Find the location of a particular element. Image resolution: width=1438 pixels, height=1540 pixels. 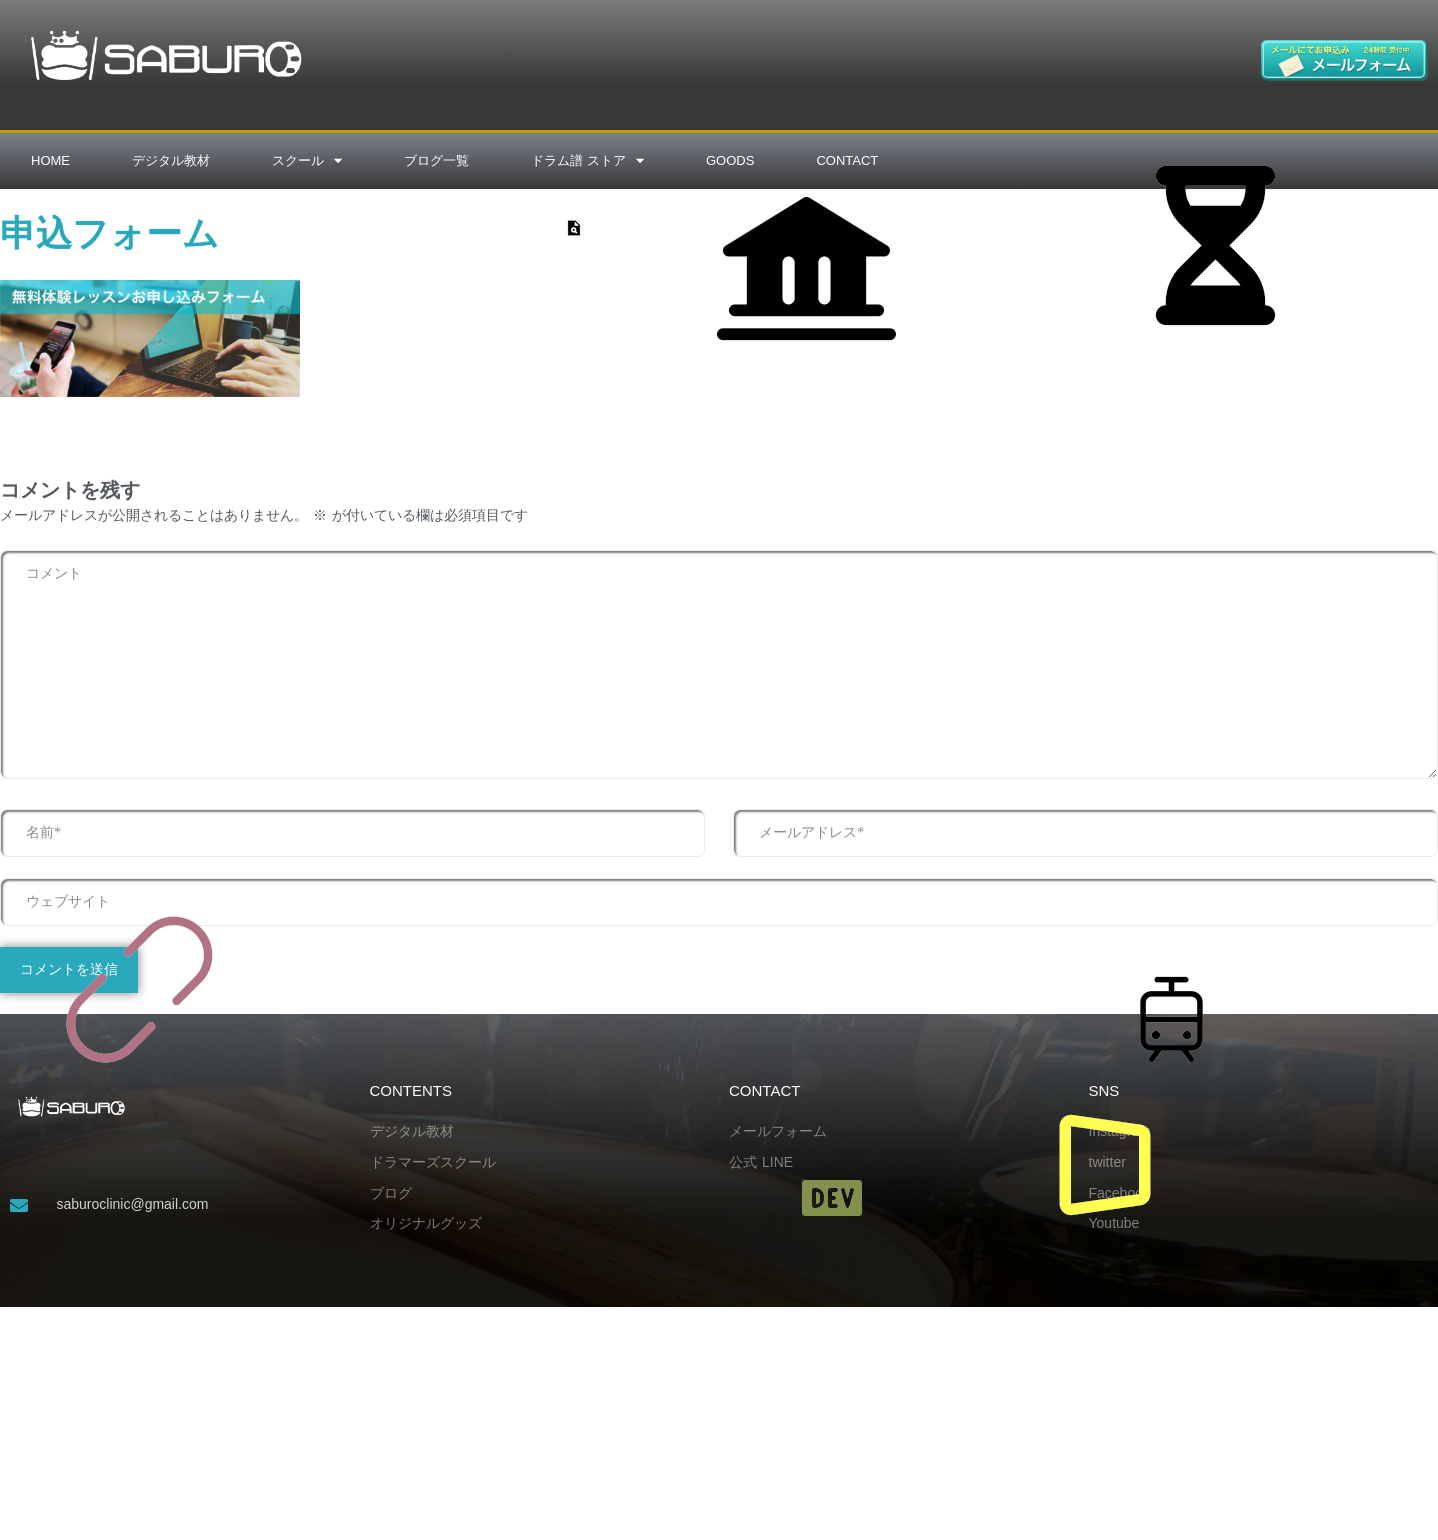

scan document for plagiarism is located at coordinates (574, 228).